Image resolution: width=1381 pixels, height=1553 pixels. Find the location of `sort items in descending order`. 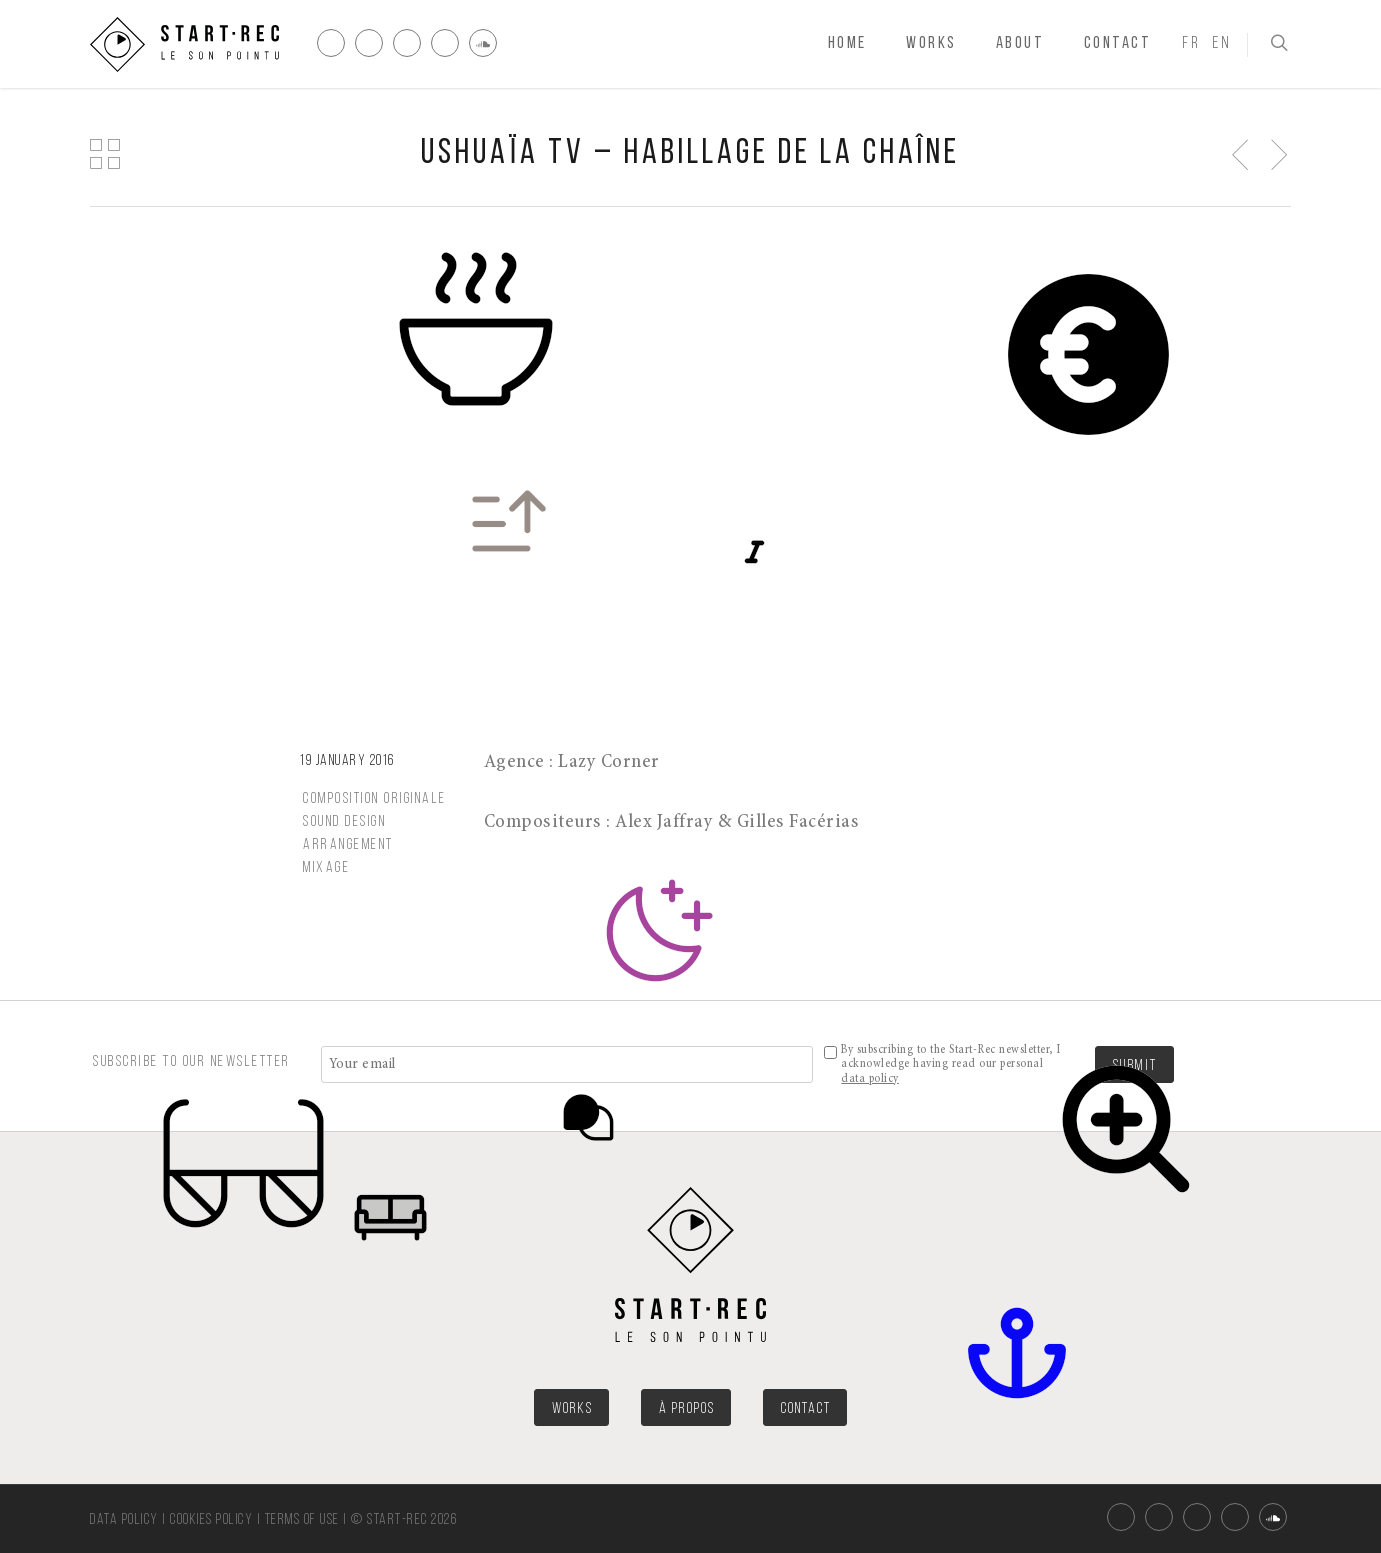

sort items in descending order is located at coordinates (506, 524).